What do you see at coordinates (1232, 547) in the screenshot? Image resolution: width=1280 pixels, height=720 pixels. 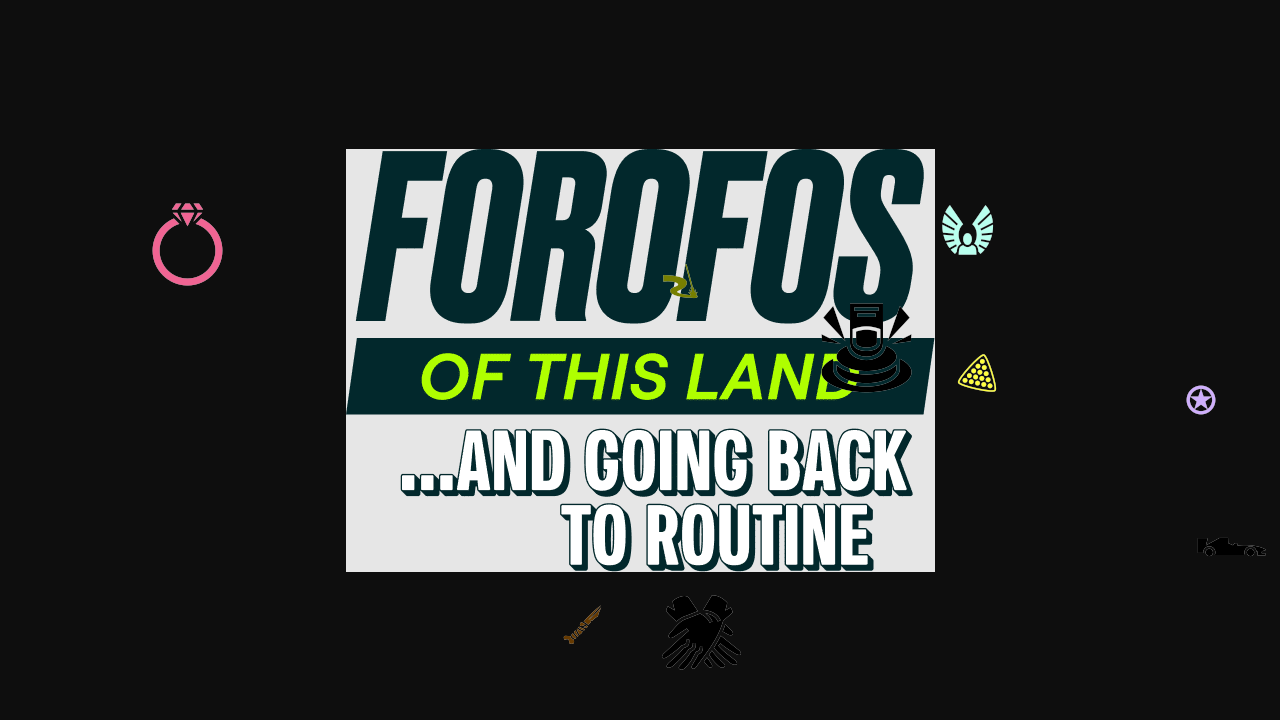 I see `access formula 1 racing game or content` at bounding box center [1232, 547].